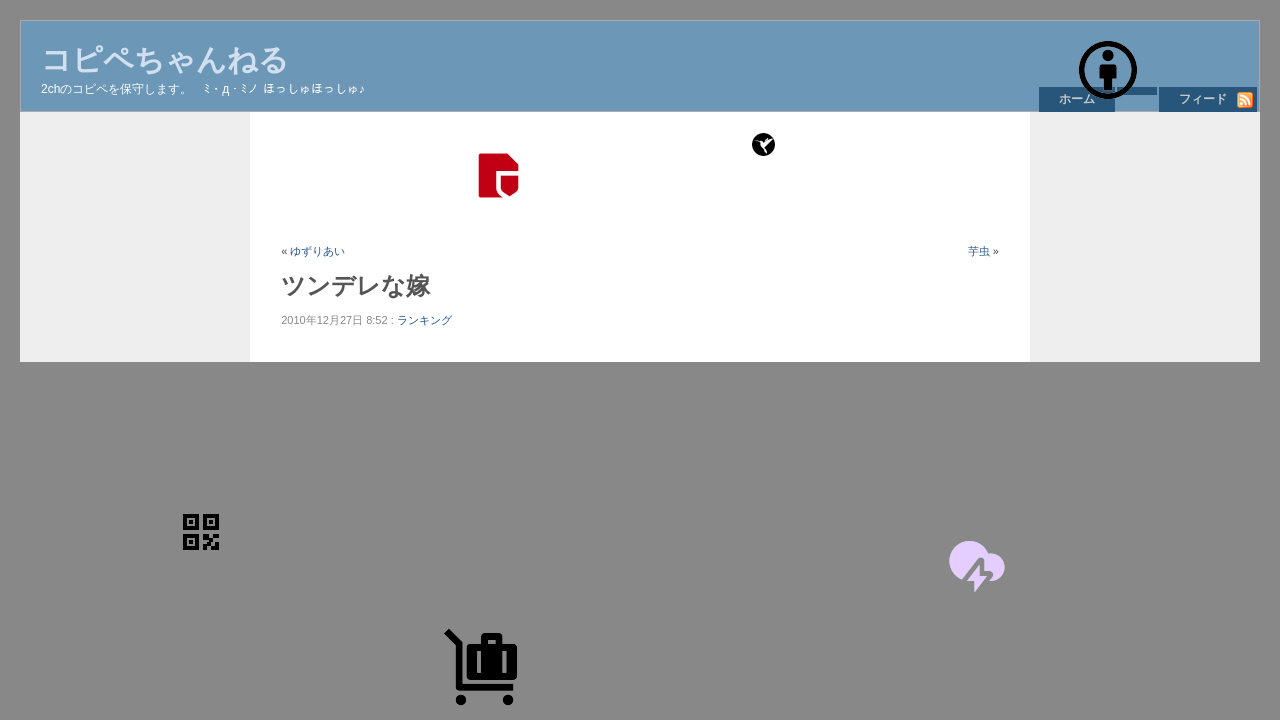 The height and width of the screenshot is (720, 1280). What do you see at coordinates (484, 665) in the screenshot?
I see `access luggage or baggage services` at bounding box center [484, 665].